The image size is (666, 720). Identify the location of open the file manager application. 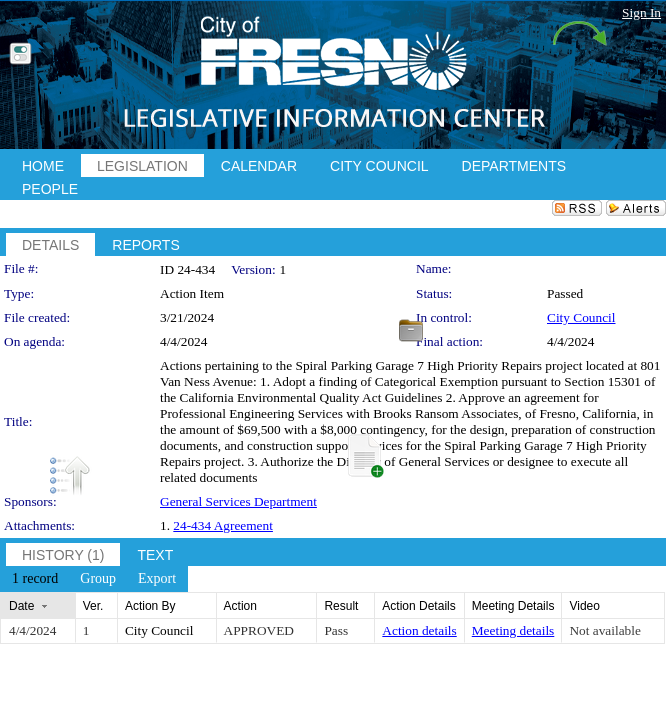
(411, 330).